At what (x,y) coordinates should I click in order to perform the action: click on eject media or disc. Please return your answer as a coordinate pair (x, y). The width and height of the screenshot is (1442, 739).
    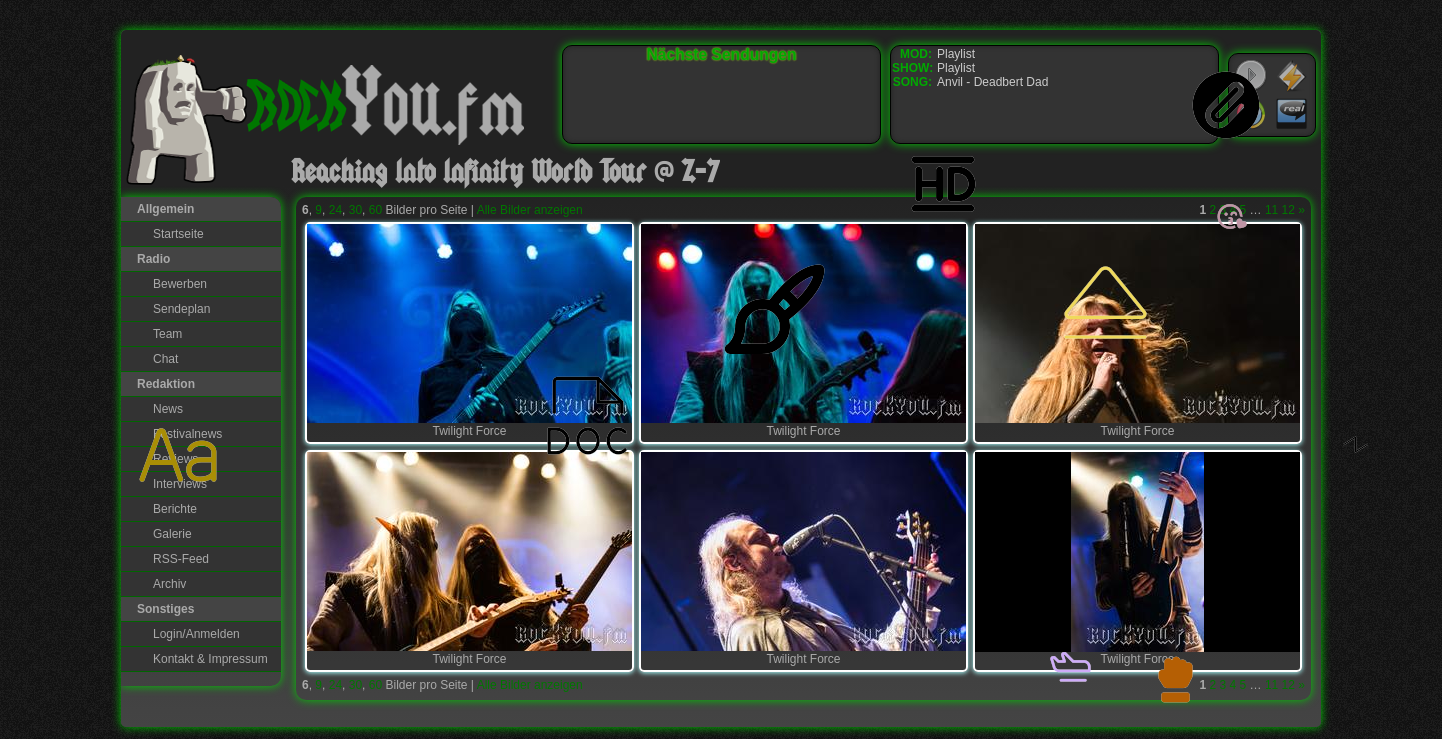
    Looking at the image, I should click on (1105, 307).